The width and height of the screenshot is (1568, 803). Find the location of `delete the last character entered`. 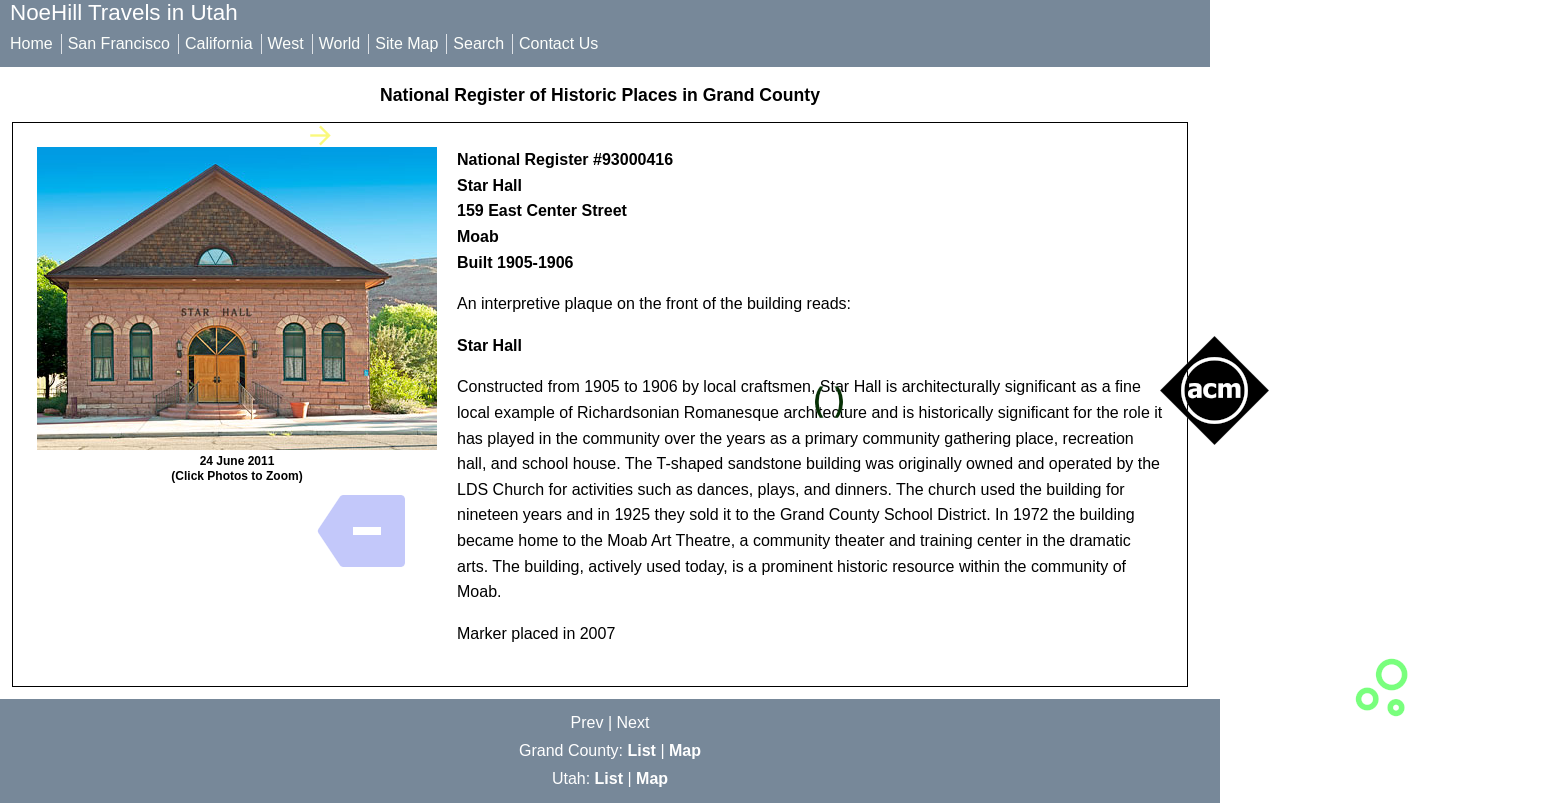

delete the last character entered is located at coordinates (365, 531).